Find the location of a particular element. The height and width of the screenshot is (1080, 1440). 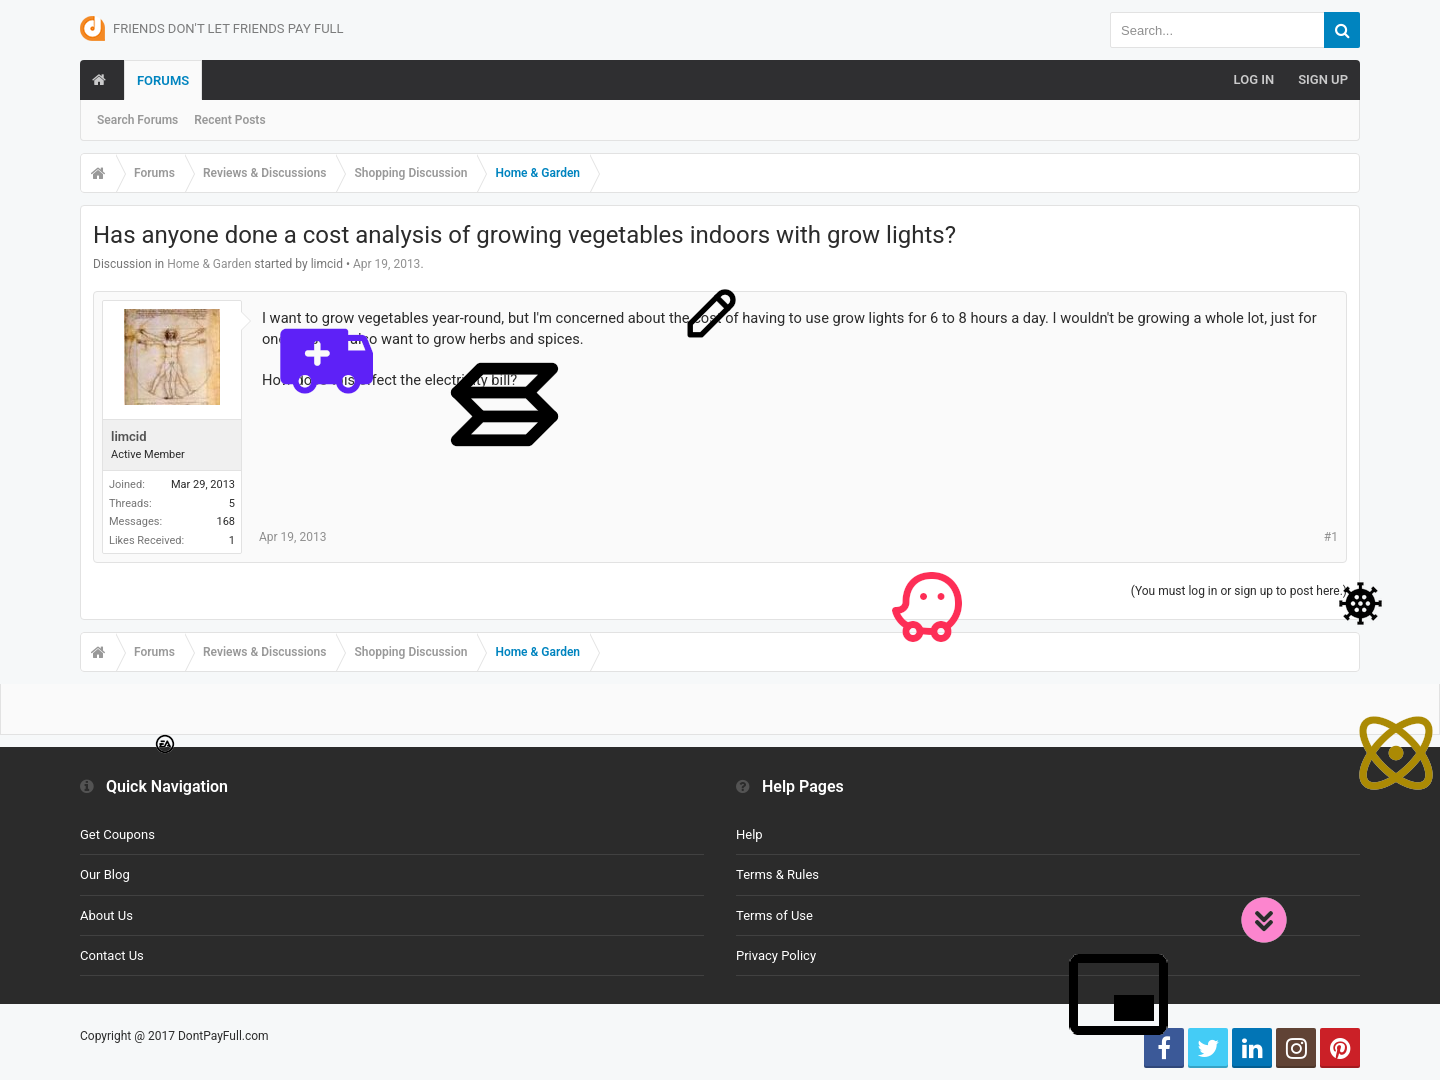

view coronavirus or COVID-19 related information is located at coordinates (1360, 603).